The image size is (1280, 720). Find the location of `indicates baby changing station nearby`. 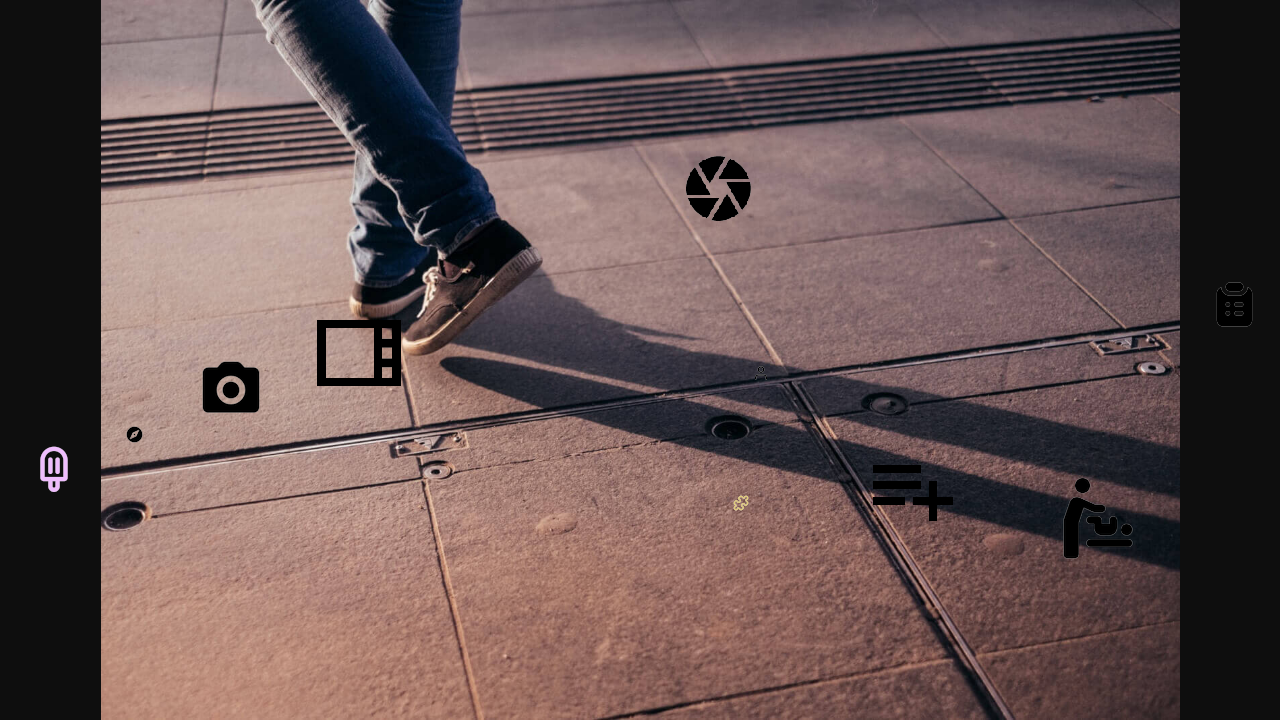

indicates baby changing station nearby is located at coordinates (1098, 520).